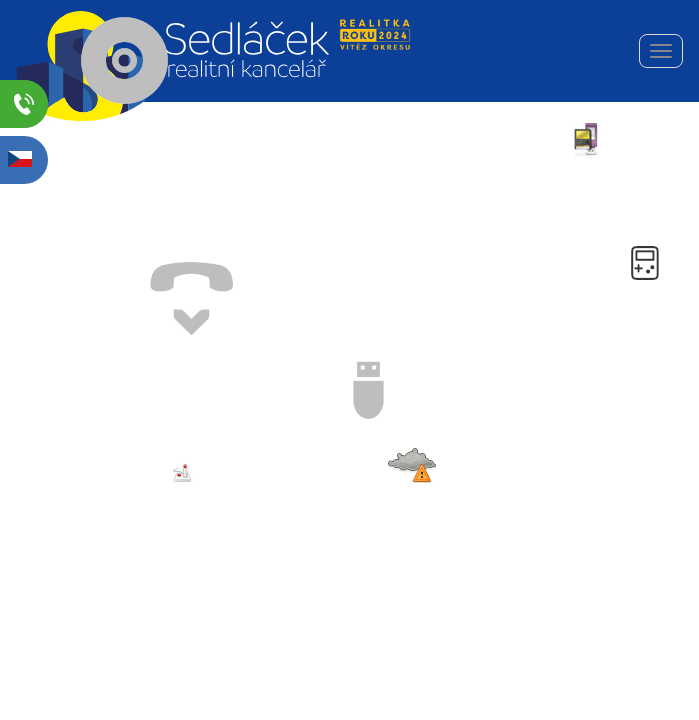  I want to click on indicates severe weather warning in your area, so click(412, 463).